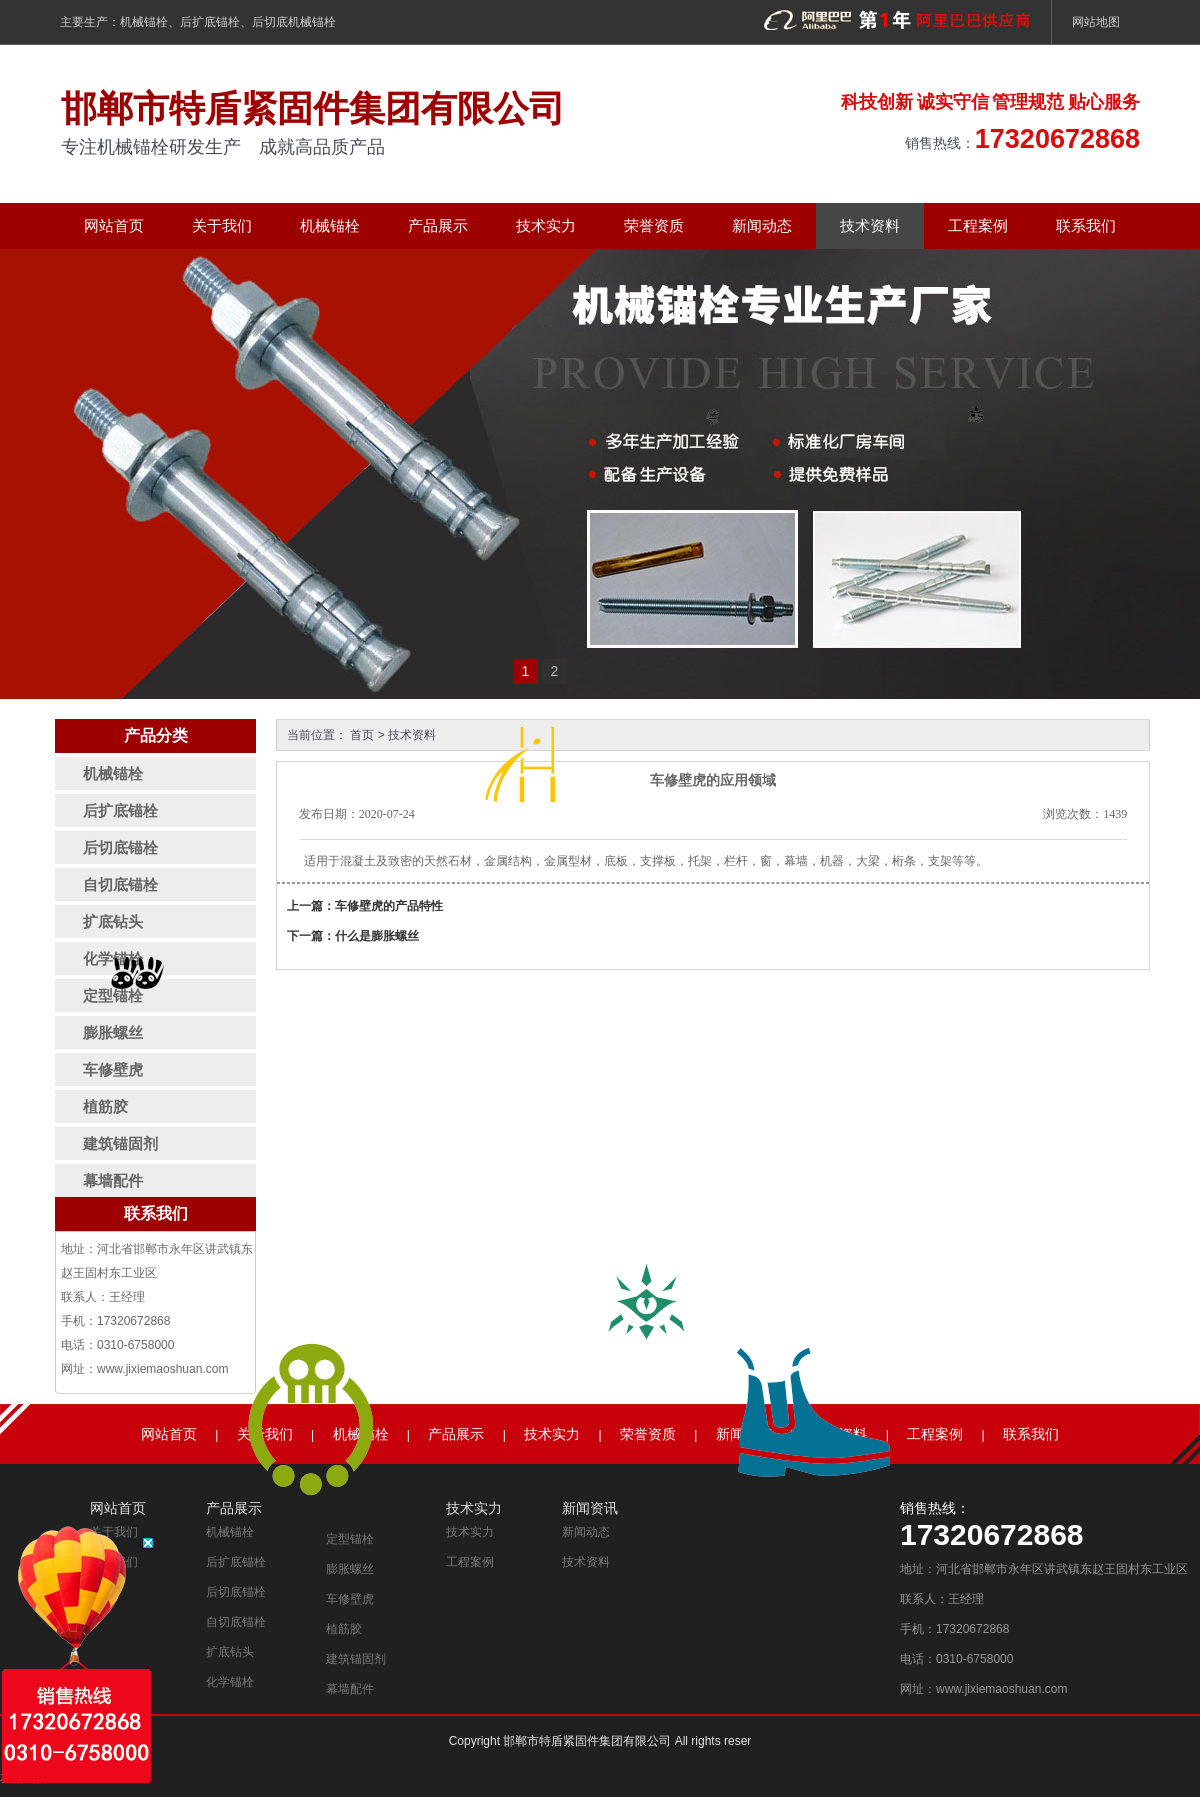 Image resolution: width=1200 pixels, height=1797 pixels. What do you see at coordinates (713, 417) in the screenshot?
I see `select mummy character or avatar` at bounding box center [713, 417].